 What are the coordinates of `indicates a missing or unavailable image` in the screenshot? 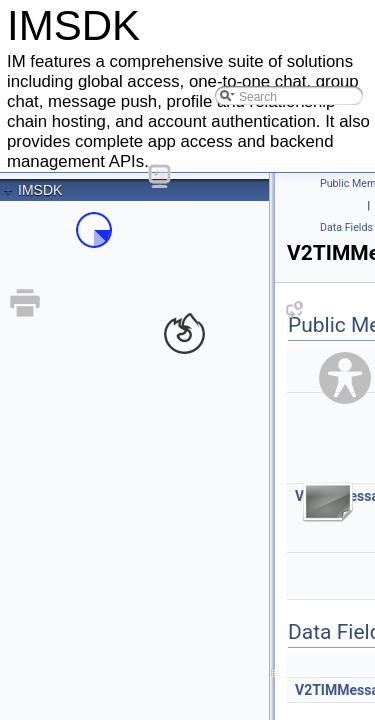 It's located at (328, 503).